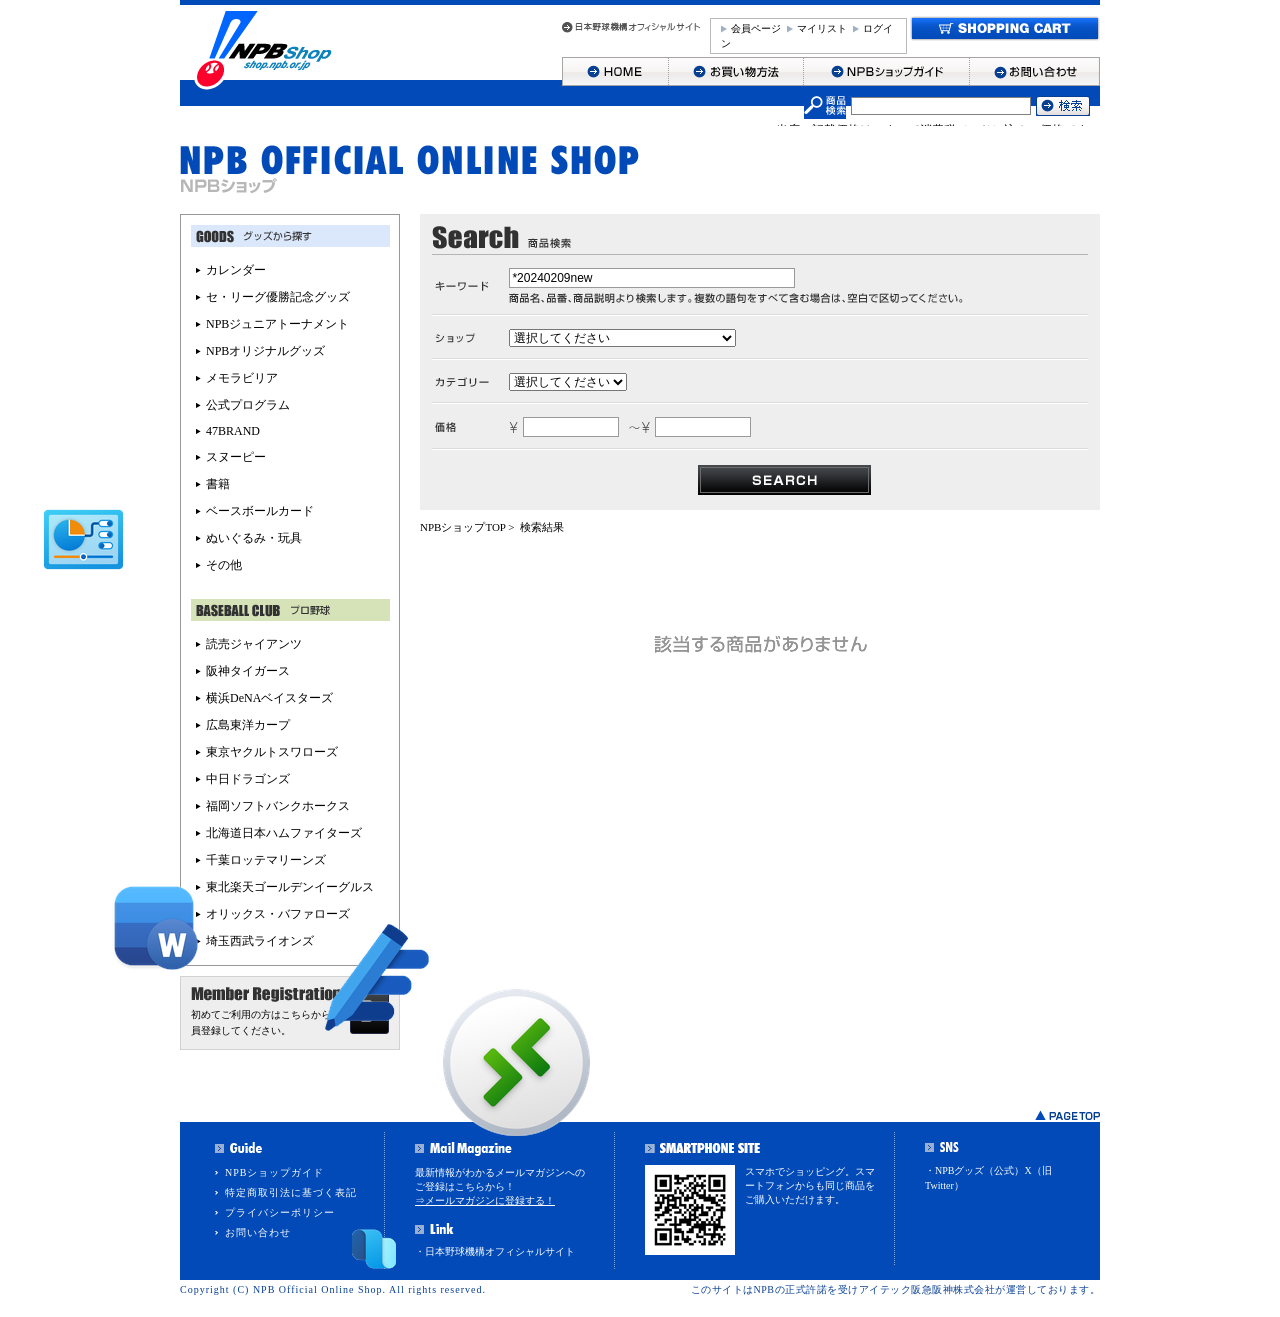  What do you see at coordinates (83, 539) in the screenshot?
I see `open windows control panel settings` at bounding box center [83, 539].